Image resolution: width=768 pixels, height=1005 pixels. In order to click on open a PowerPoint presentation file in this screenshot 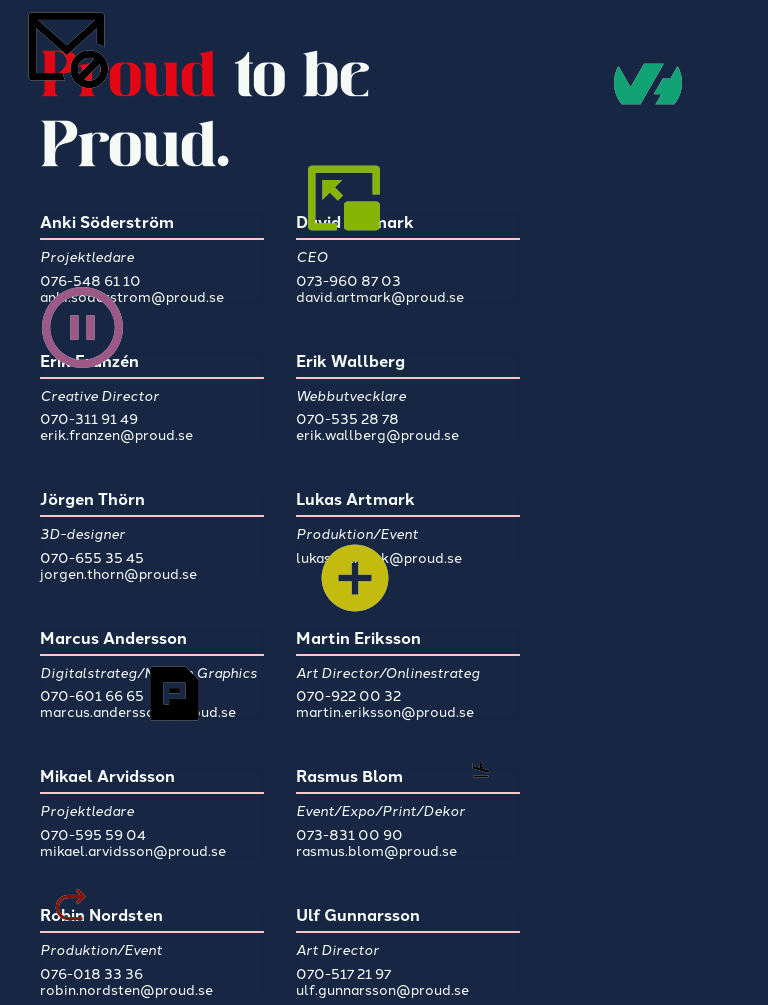, I will do `click(174, 693)`.